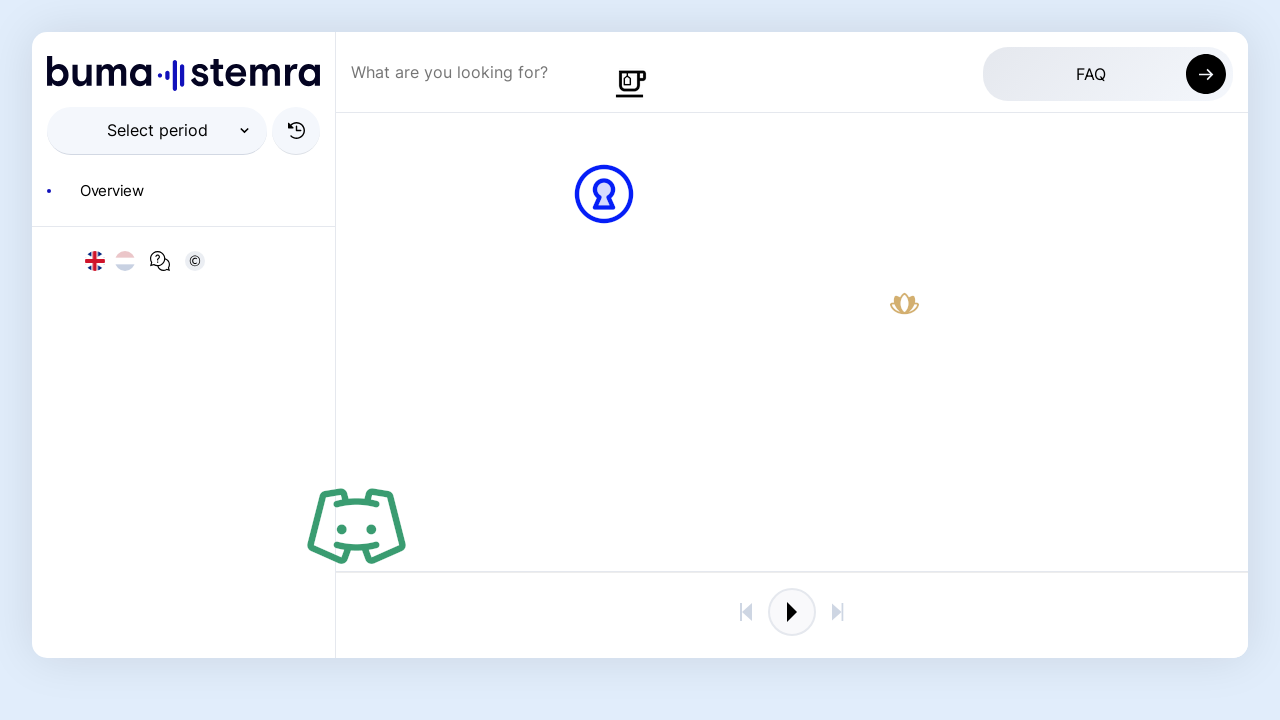 The height and width of the screenshot is (720, 1280). Describe the element at coordinates (604, 194) in the screenshot. I see `access security or privacy settings` at that location.